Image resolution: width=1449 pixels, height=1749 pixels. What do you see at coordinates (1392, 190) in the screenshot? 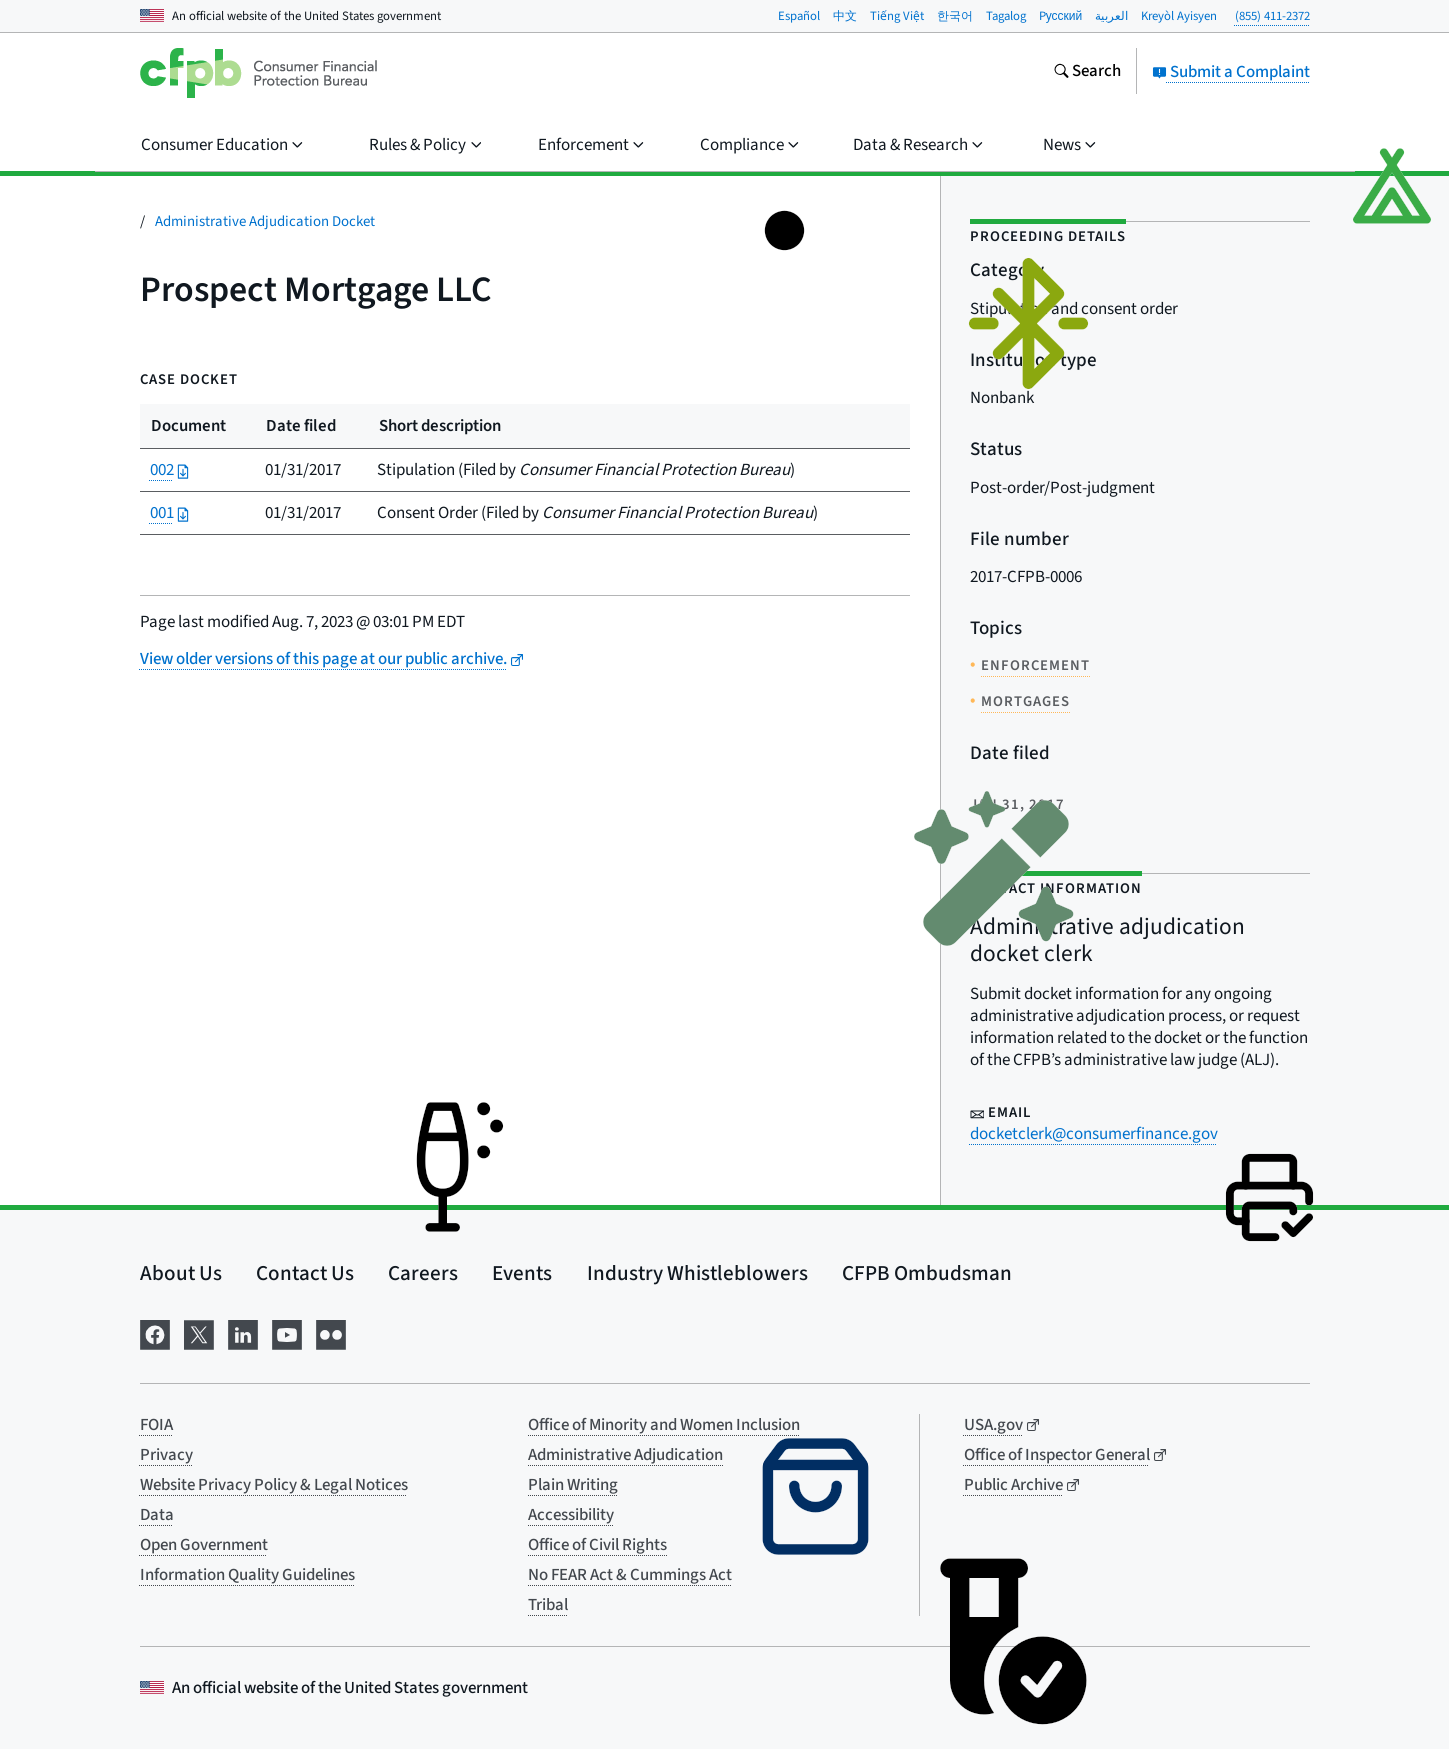
I see `access camping or outdoor activity features` at bounding box center [1392, 190].